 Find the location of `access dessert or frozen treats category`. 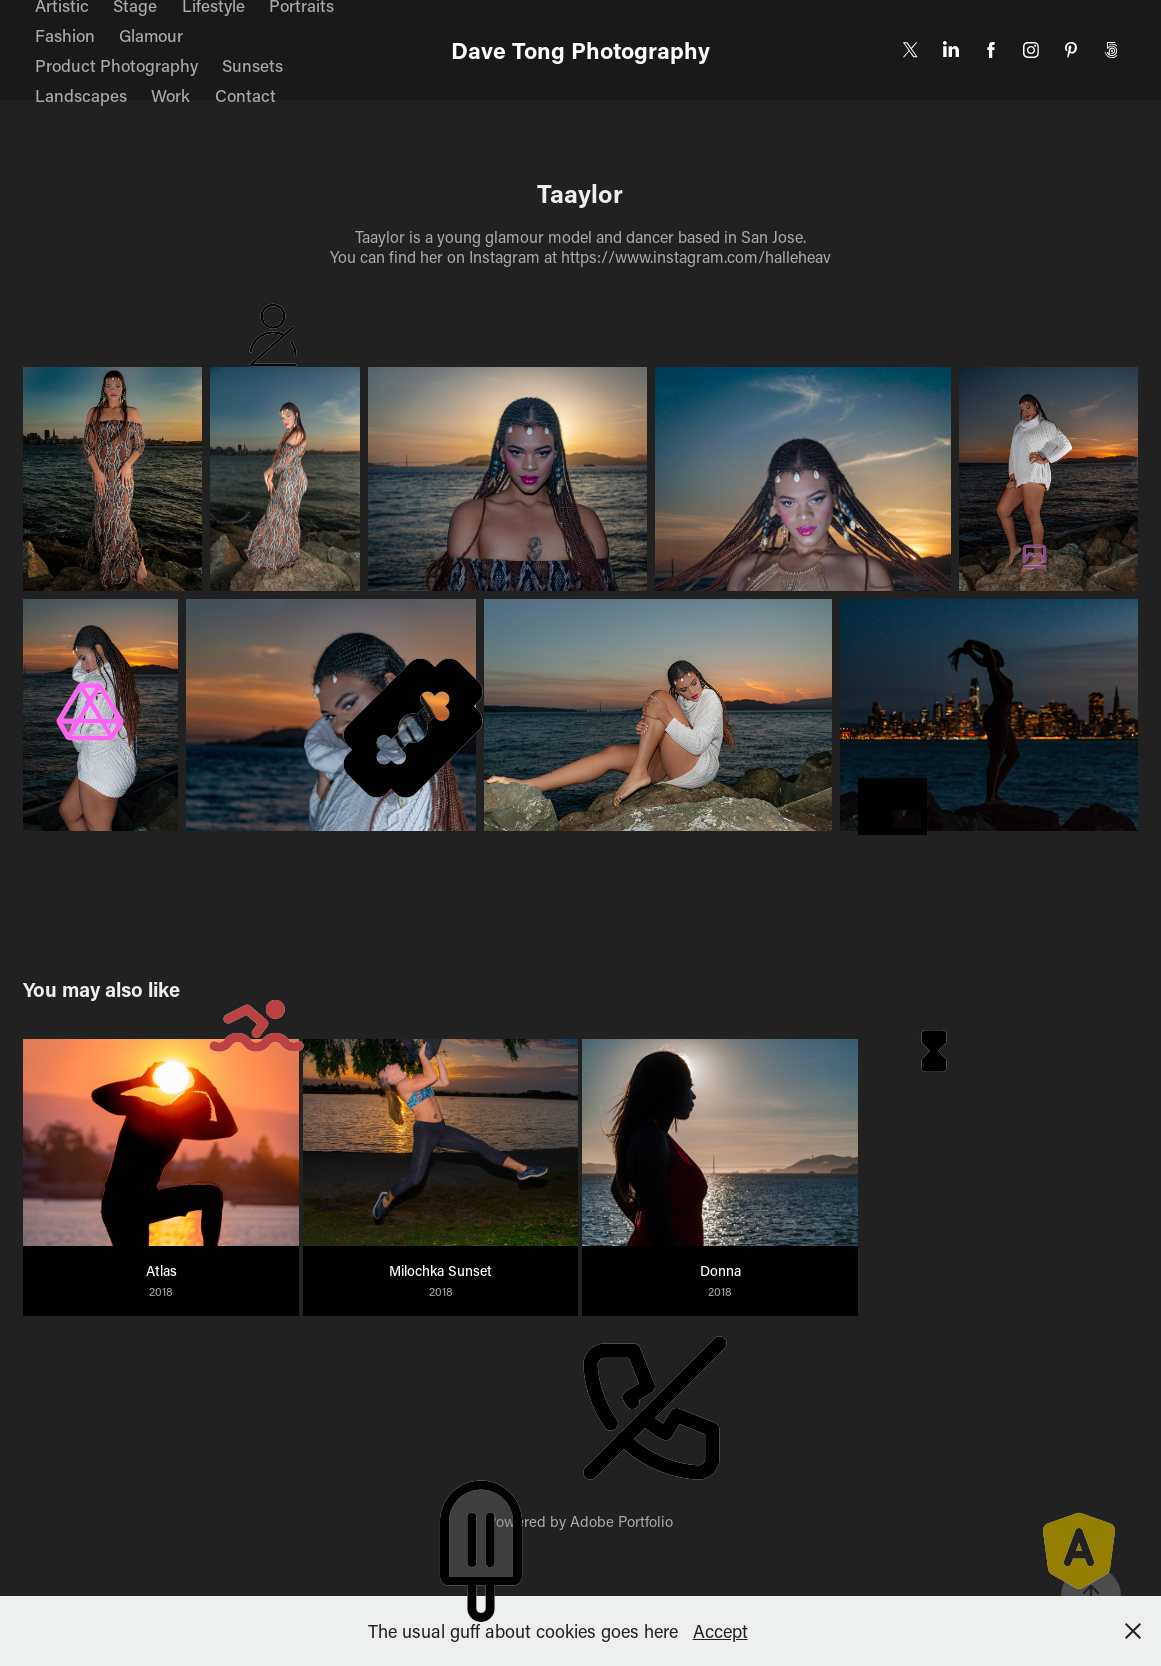

access dessert or frozen treats category is located at coordinates (481, 1549).